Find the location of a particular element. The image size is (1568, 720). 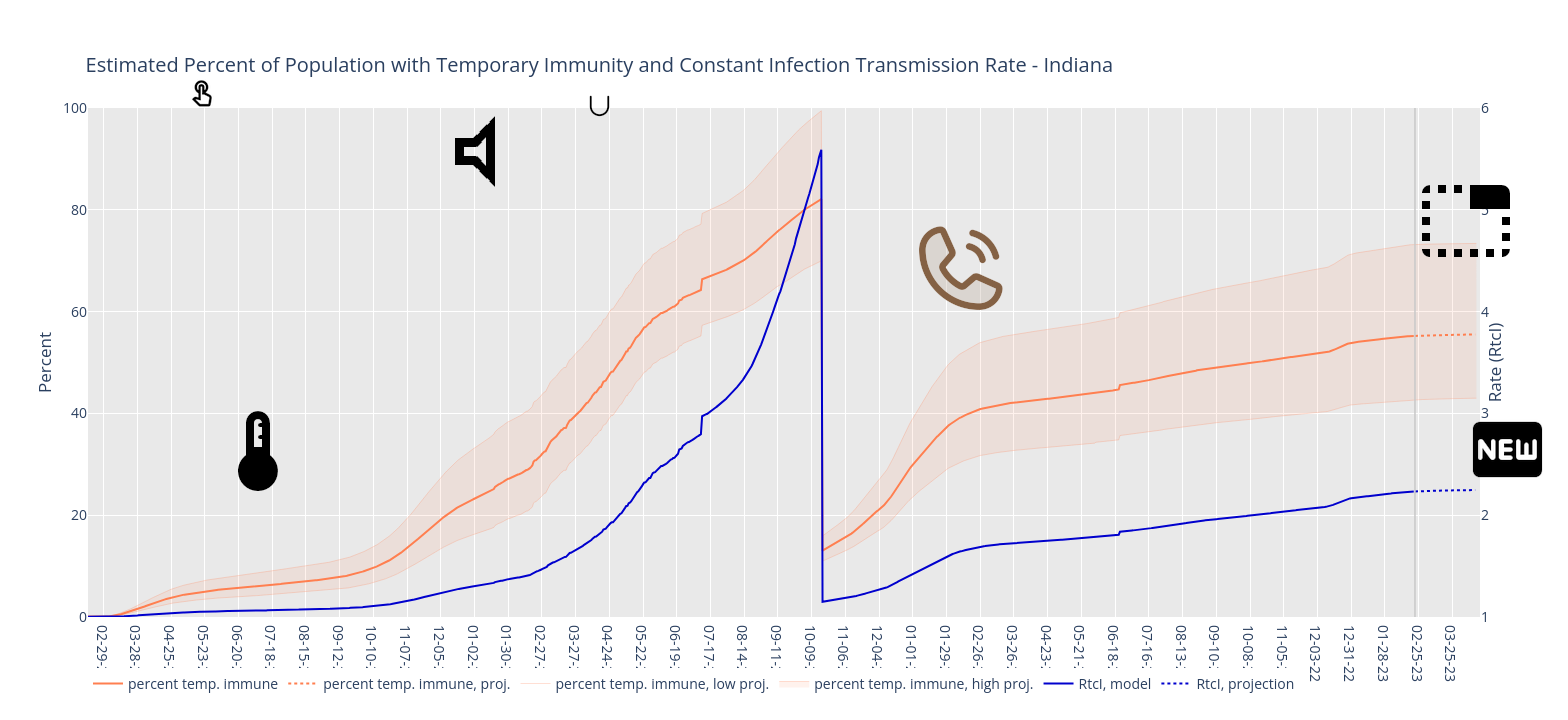

indicates new content or recently added items is located at coordinates (1507, 449).